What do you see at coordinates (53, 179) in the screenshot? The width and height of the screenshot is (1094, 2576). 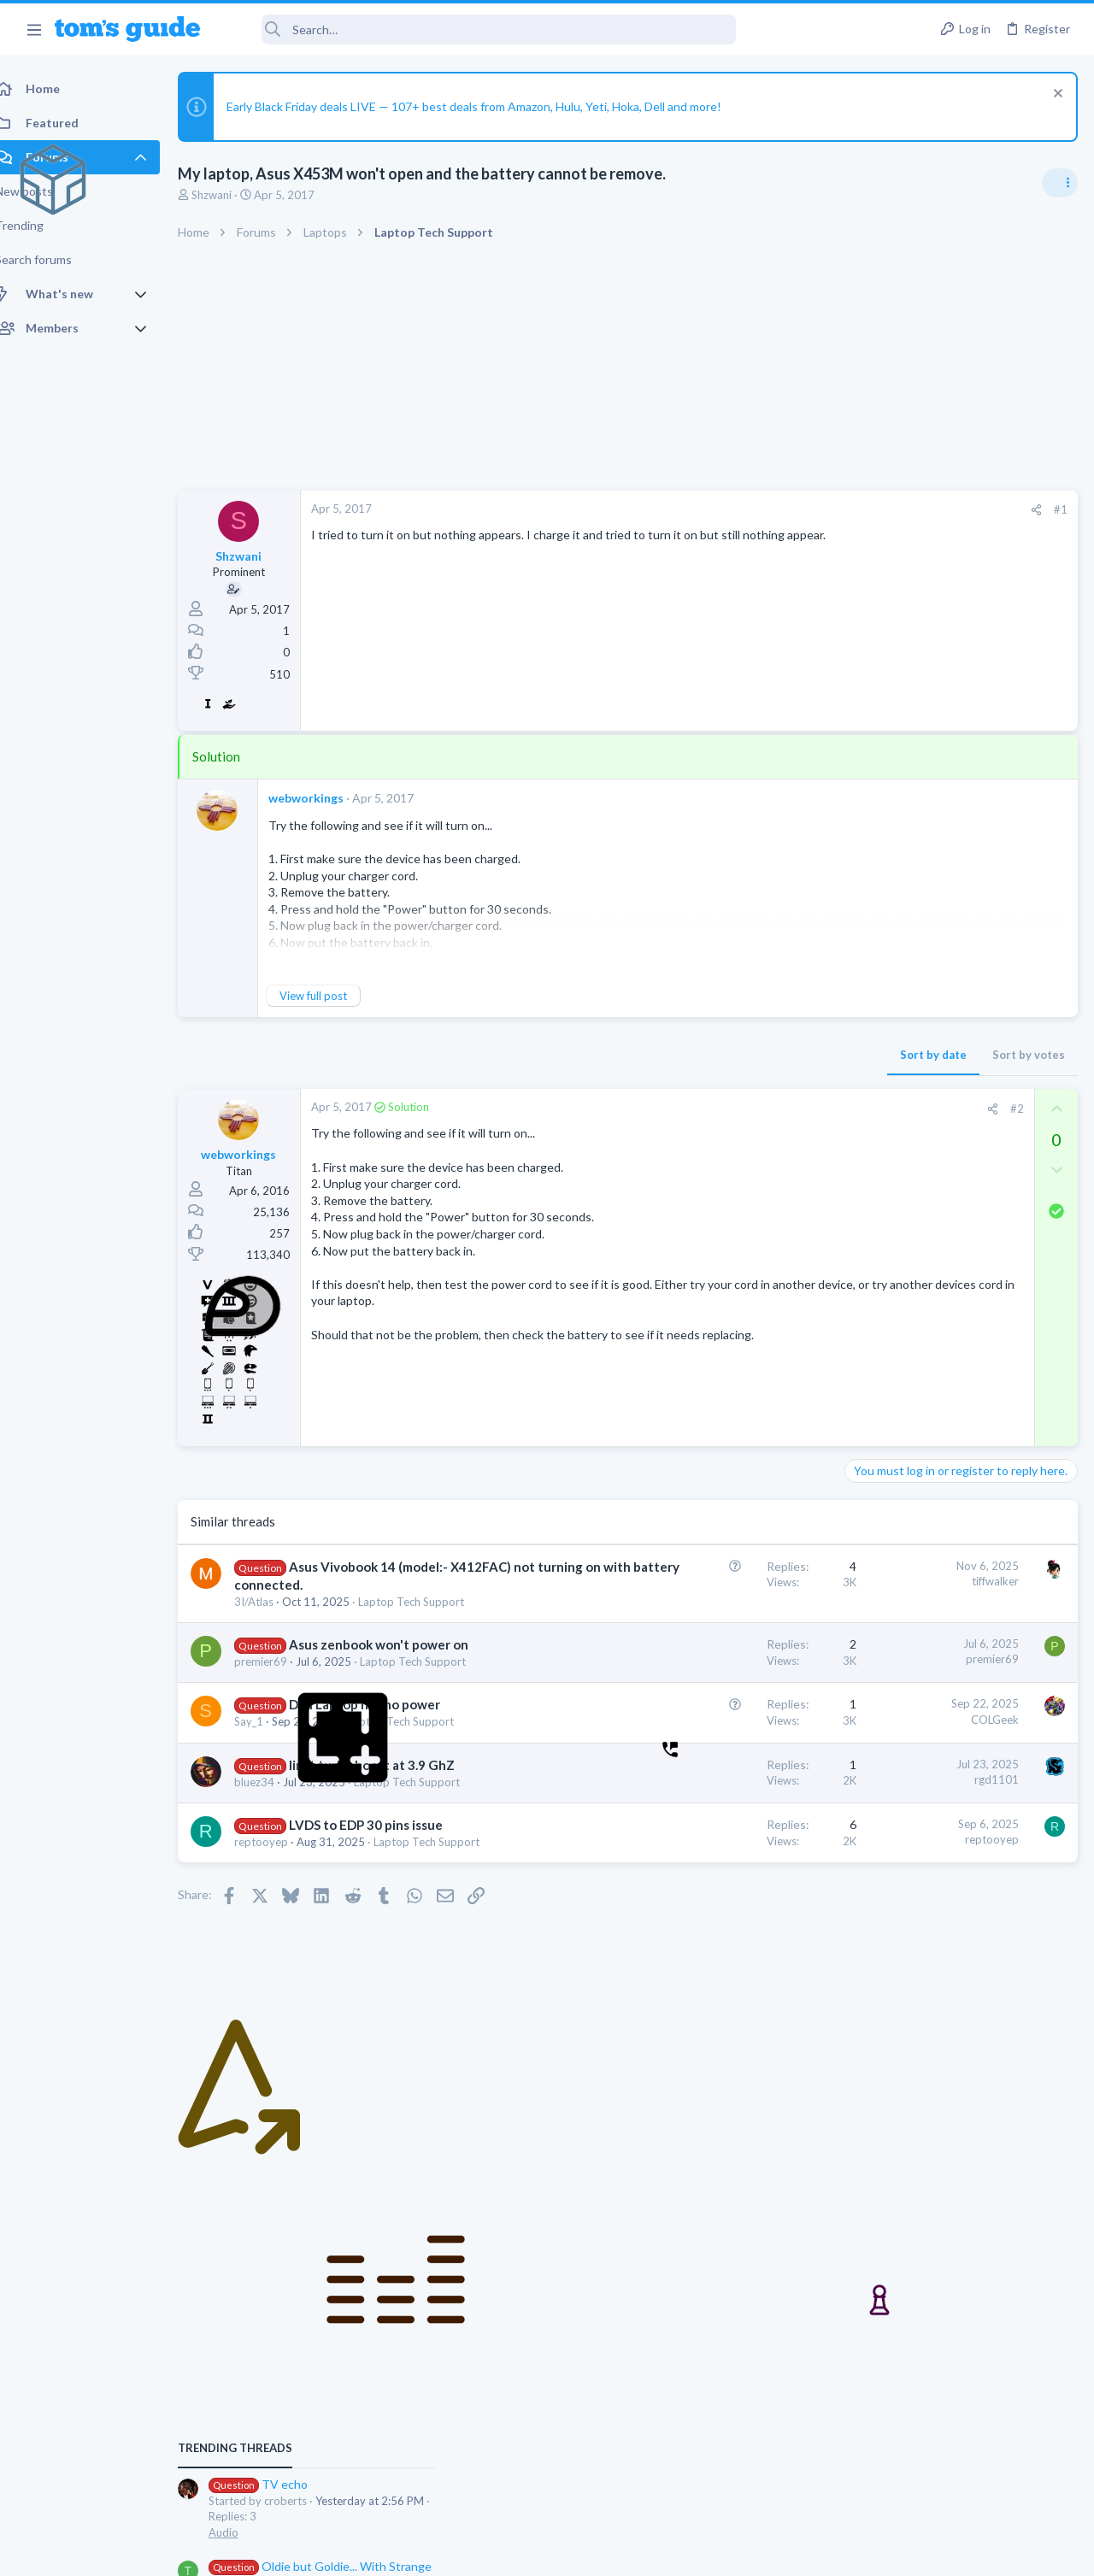 I see `open CodeSandbox development environment` at bounding box center [53, 179].